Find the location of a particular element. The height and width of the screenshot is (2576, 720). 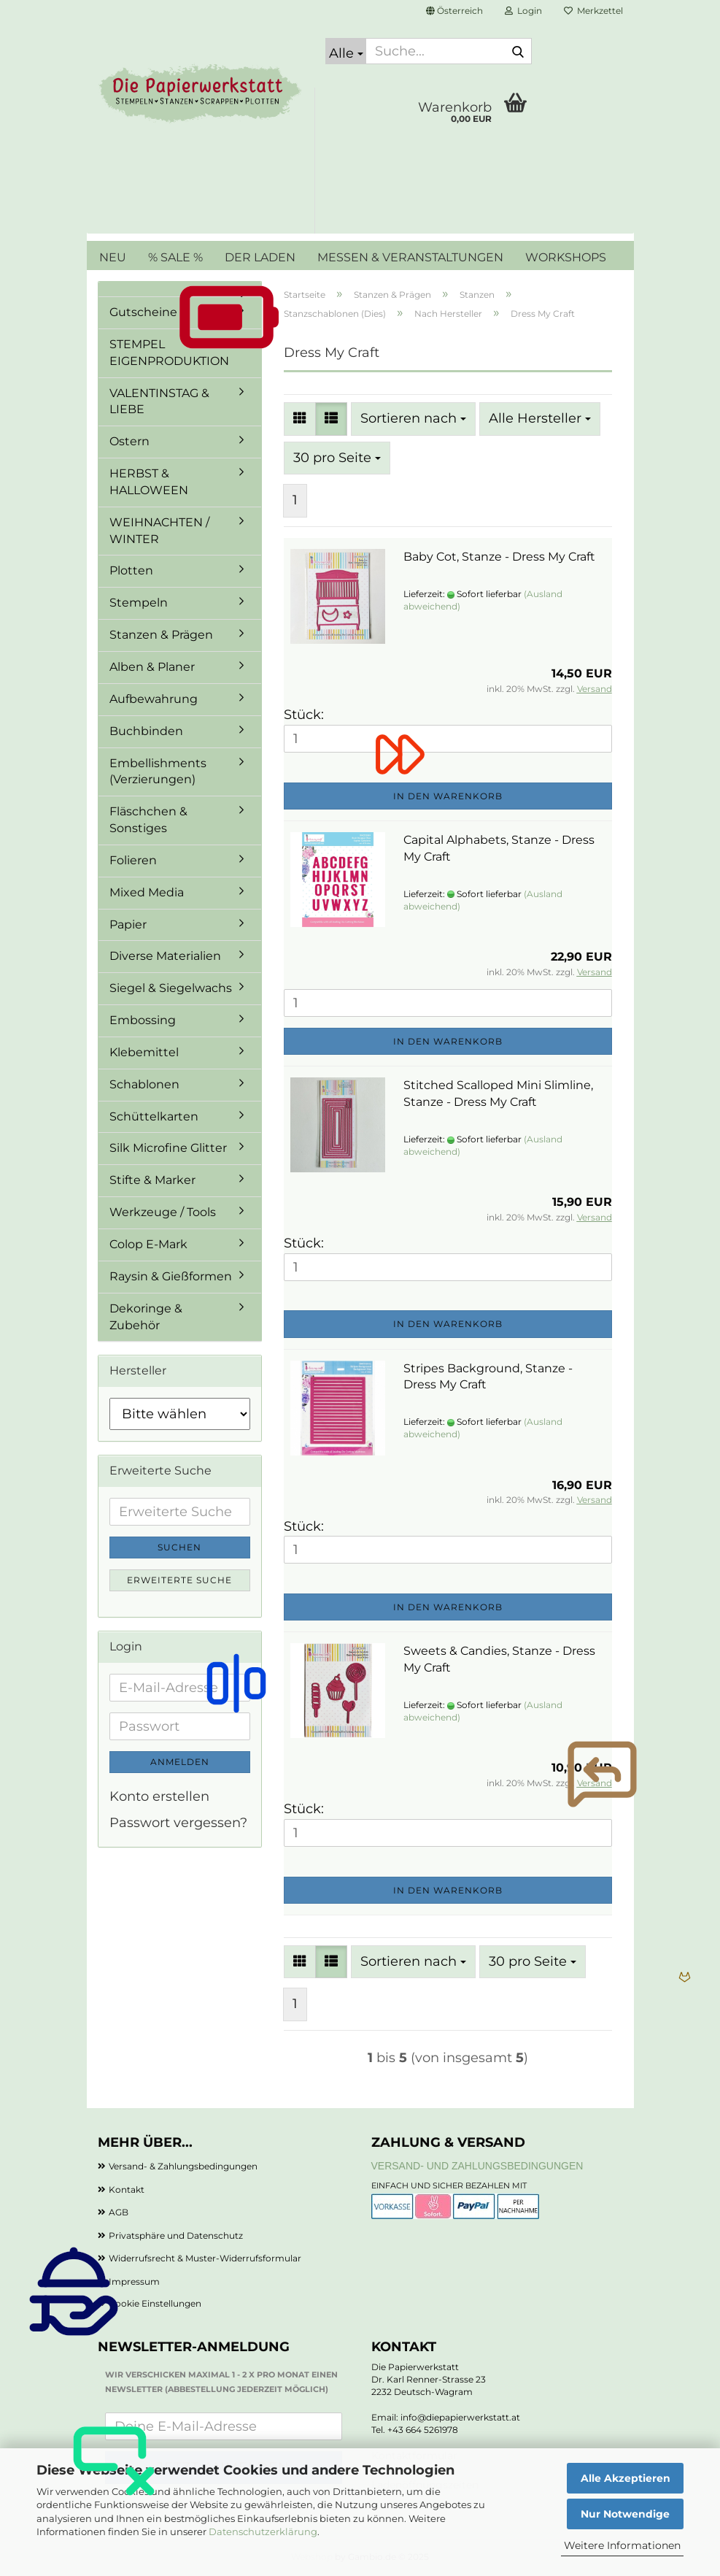

clear input field is located at coordinates (109, 2450).